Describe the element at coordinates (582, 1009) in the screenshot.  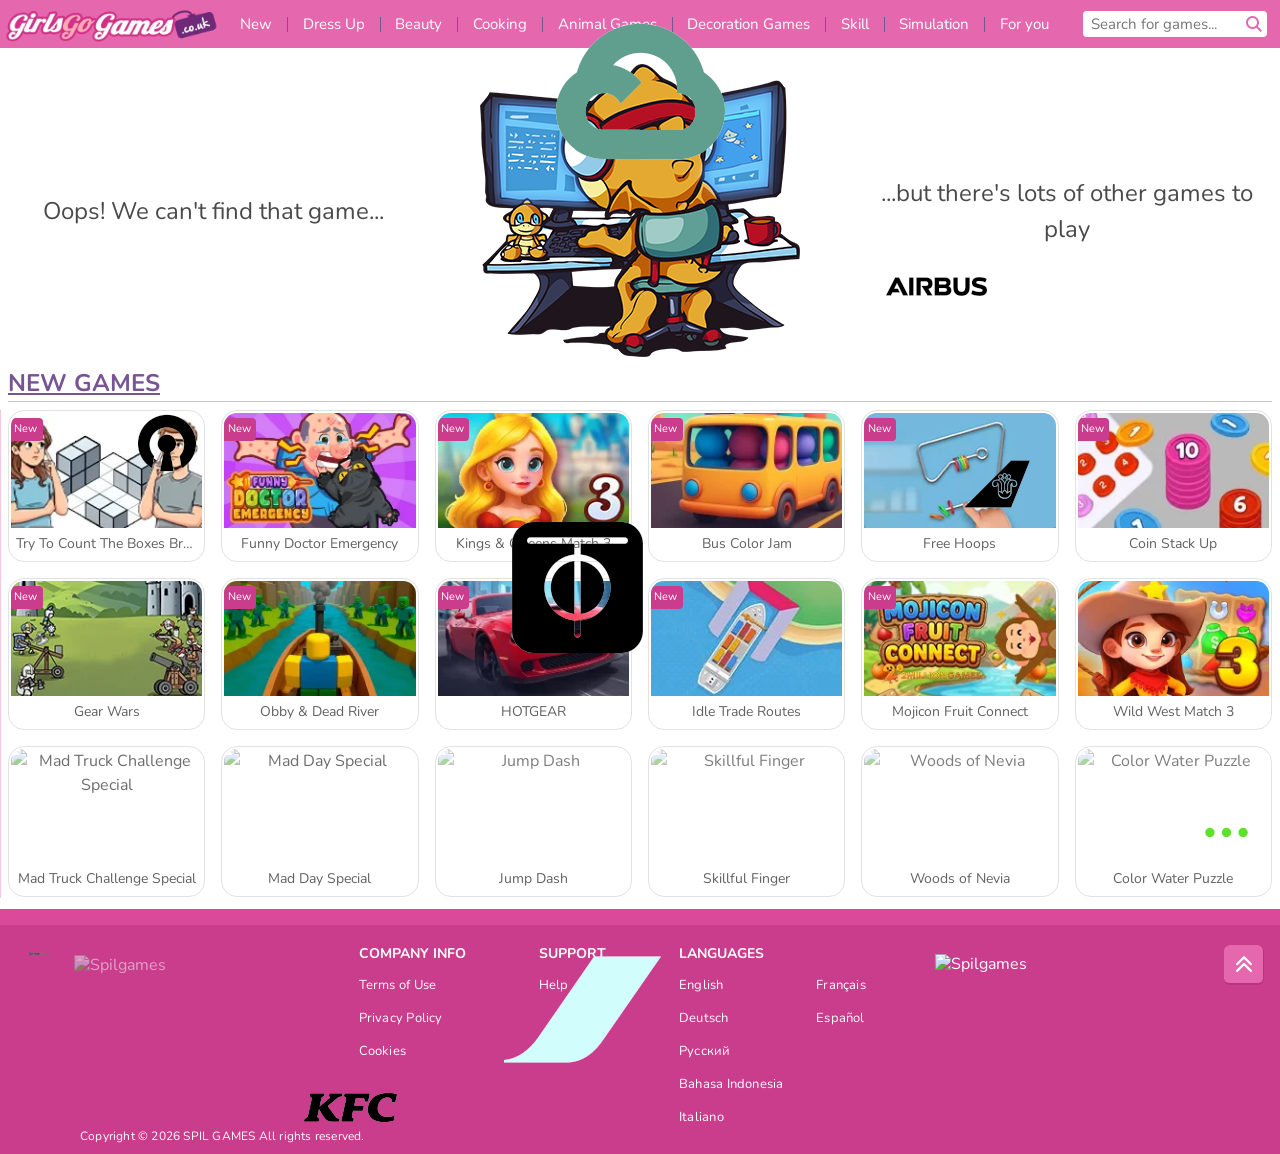
I see `visit the Air France website or app` at that location.